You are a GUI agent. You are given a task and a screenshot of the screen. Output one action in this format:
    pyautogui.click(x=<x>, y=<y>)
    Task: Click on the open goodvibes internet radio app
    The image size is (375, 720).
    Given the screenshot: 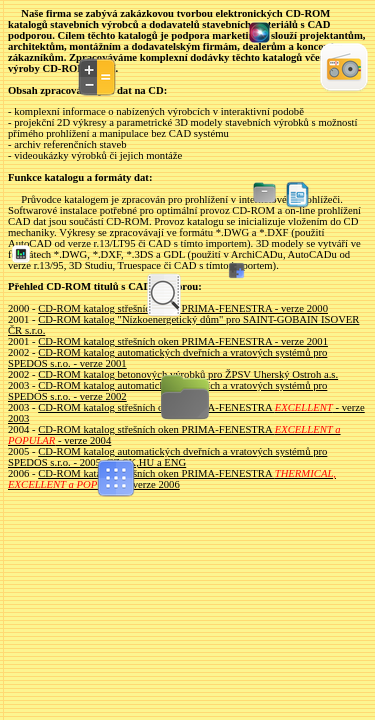 What is the action you would take?
    pyautogui.click(x=344, y=67)
    